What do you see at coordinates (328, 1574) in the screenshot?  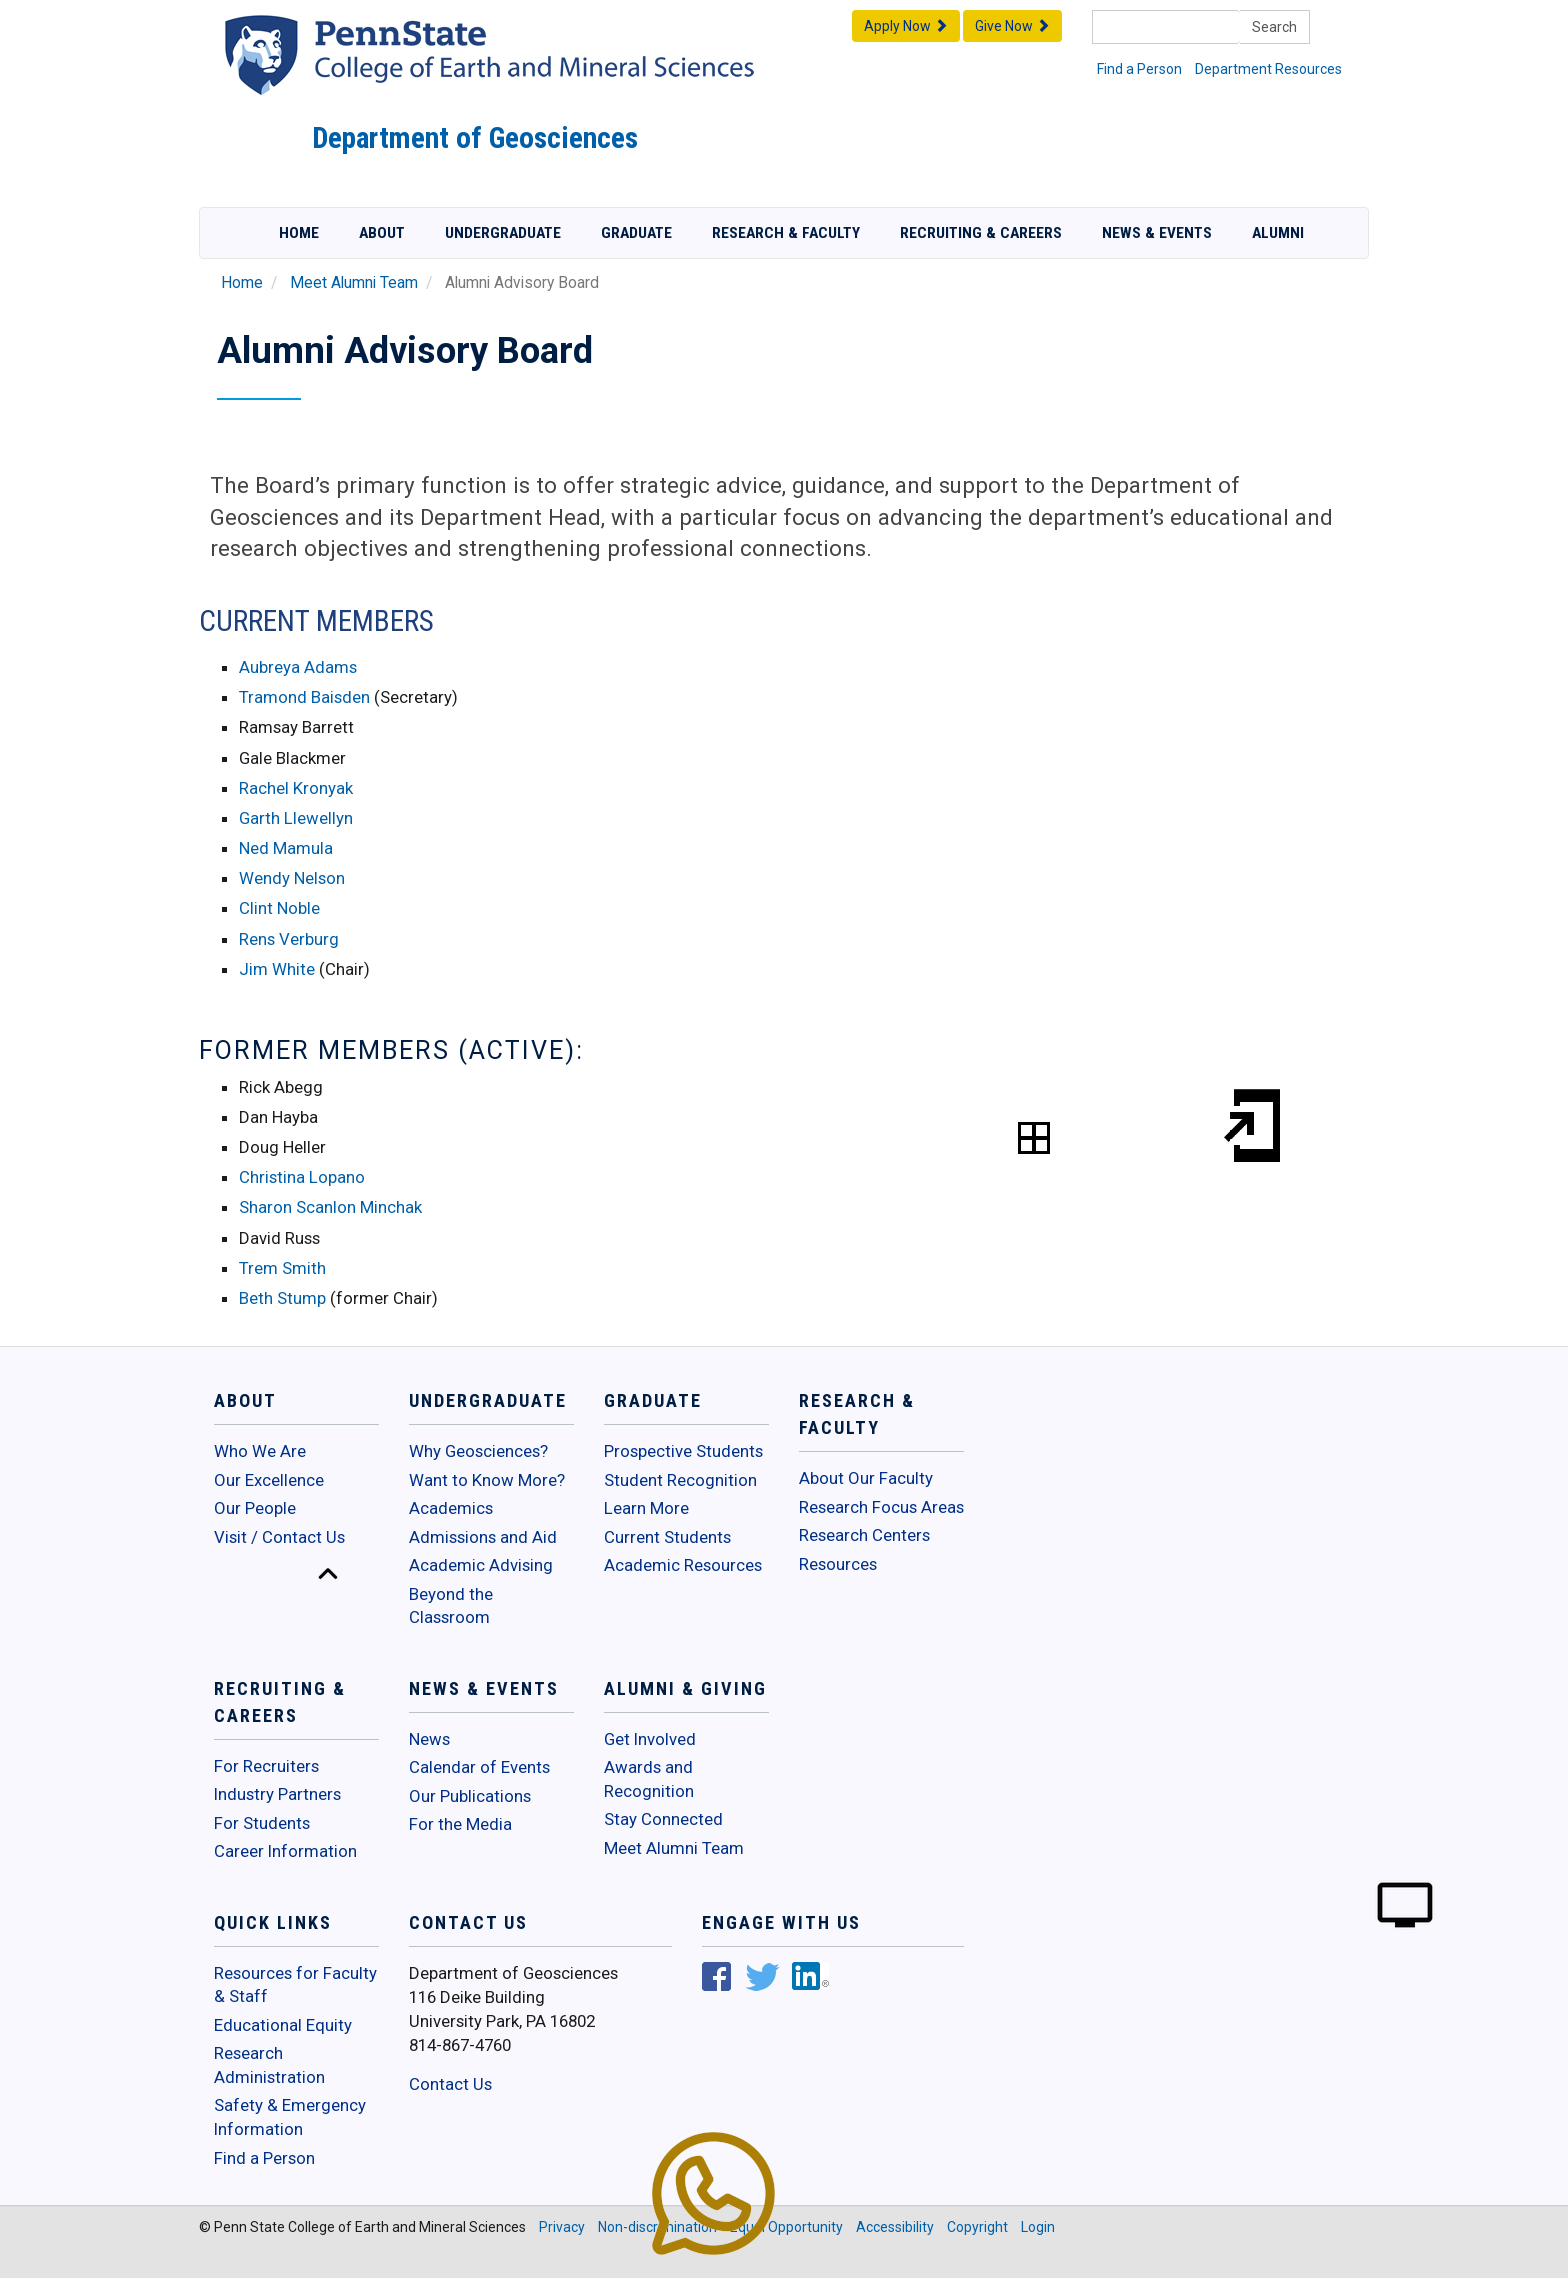 I see `collapse an expanded section` at bounding box center [328, 1574].